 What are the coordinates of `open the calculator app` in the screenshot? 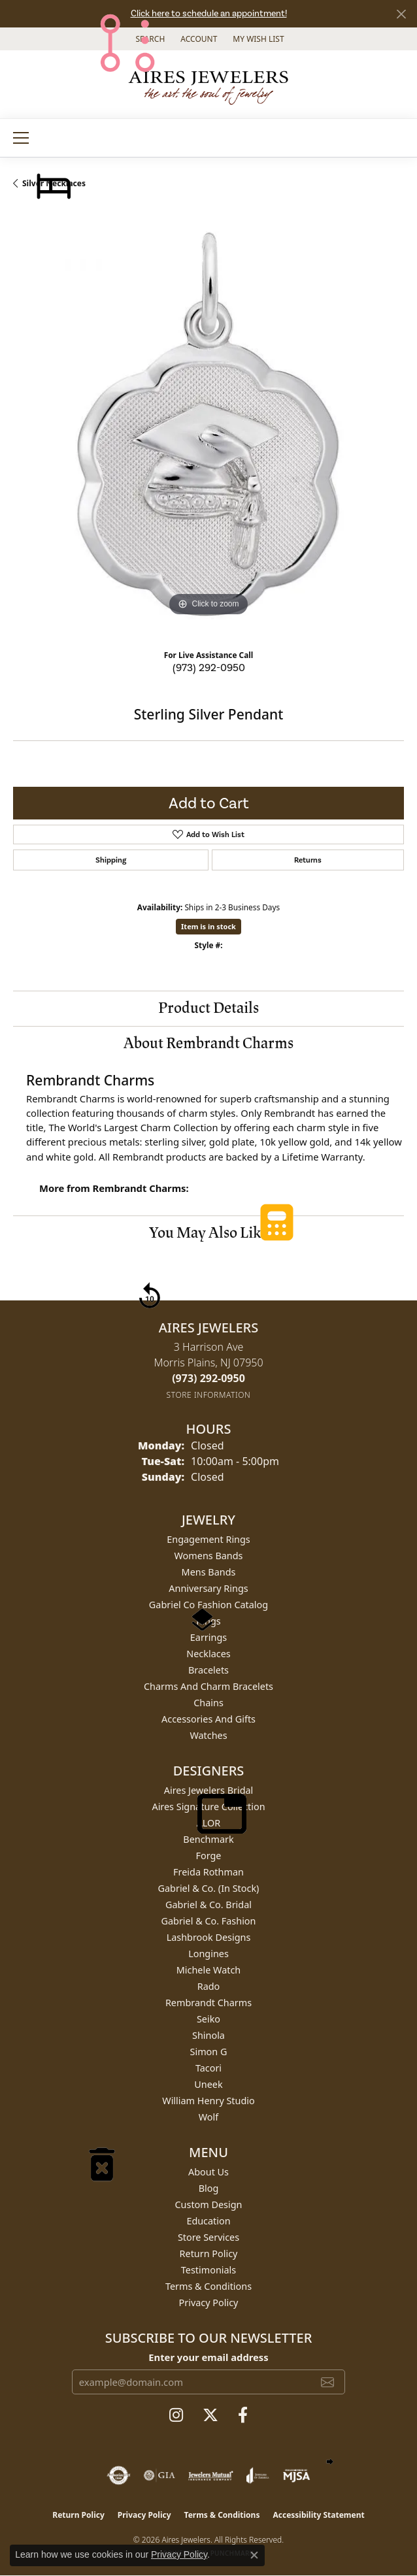 It's located at (276, 1222).